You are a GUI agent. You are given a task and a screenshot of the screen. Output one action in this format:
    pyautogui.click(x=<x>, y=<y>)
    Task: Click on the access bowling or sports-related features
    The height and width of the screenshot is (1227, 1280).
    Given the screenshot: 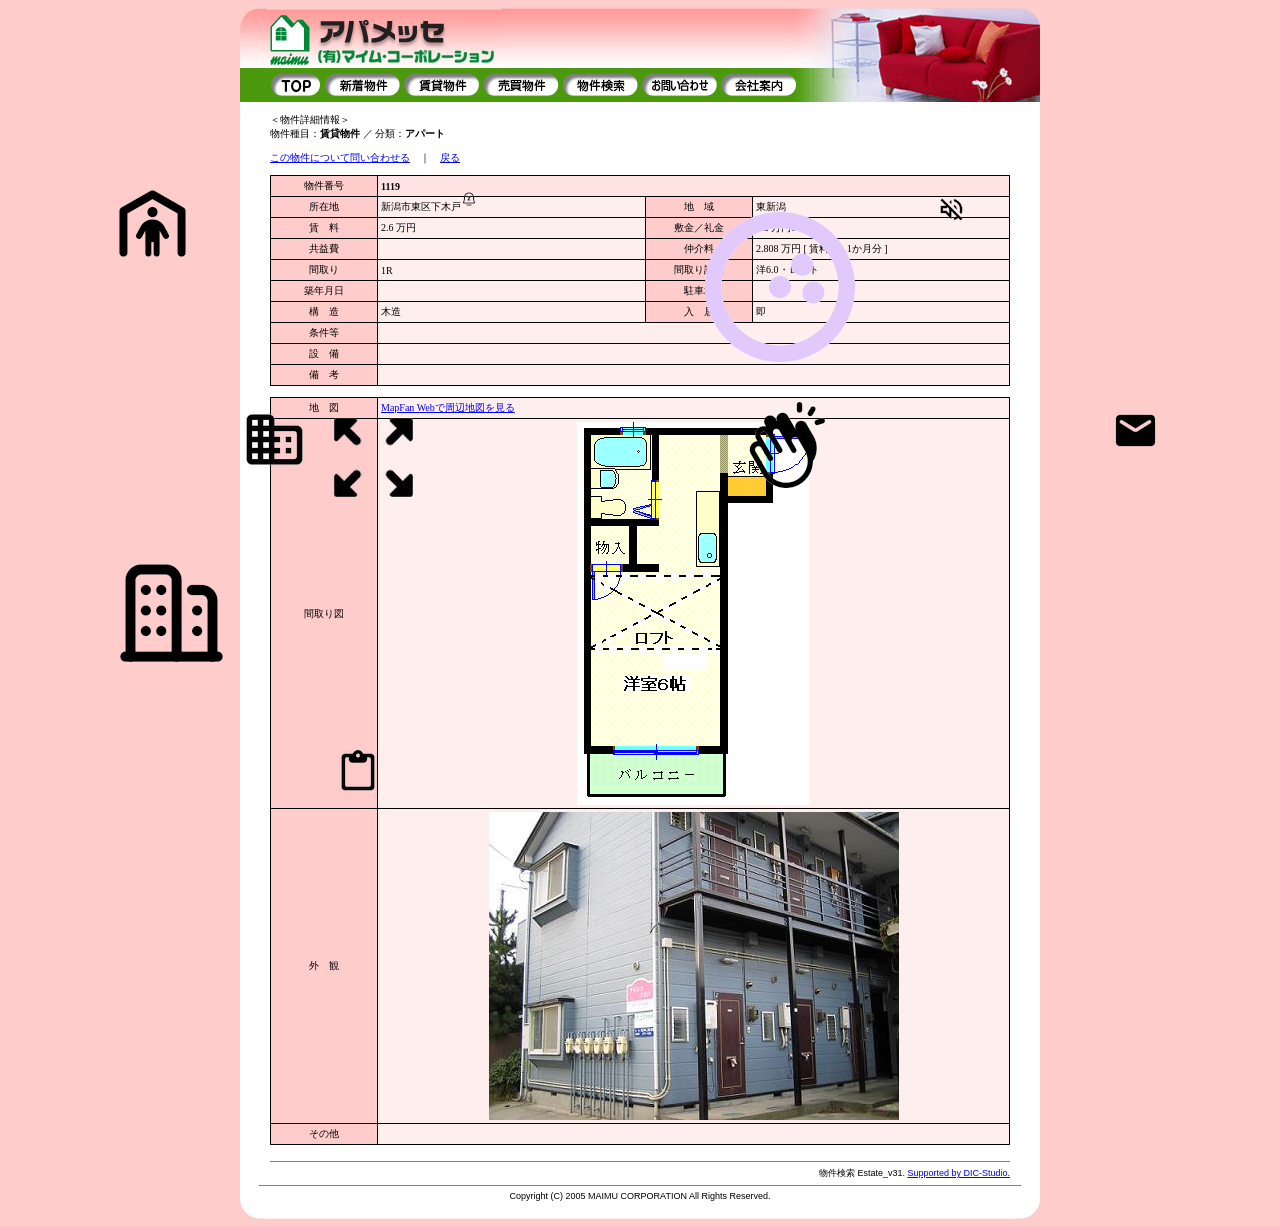 What is the action you would take?
    pyautogui.click(x=780, y=287)
    